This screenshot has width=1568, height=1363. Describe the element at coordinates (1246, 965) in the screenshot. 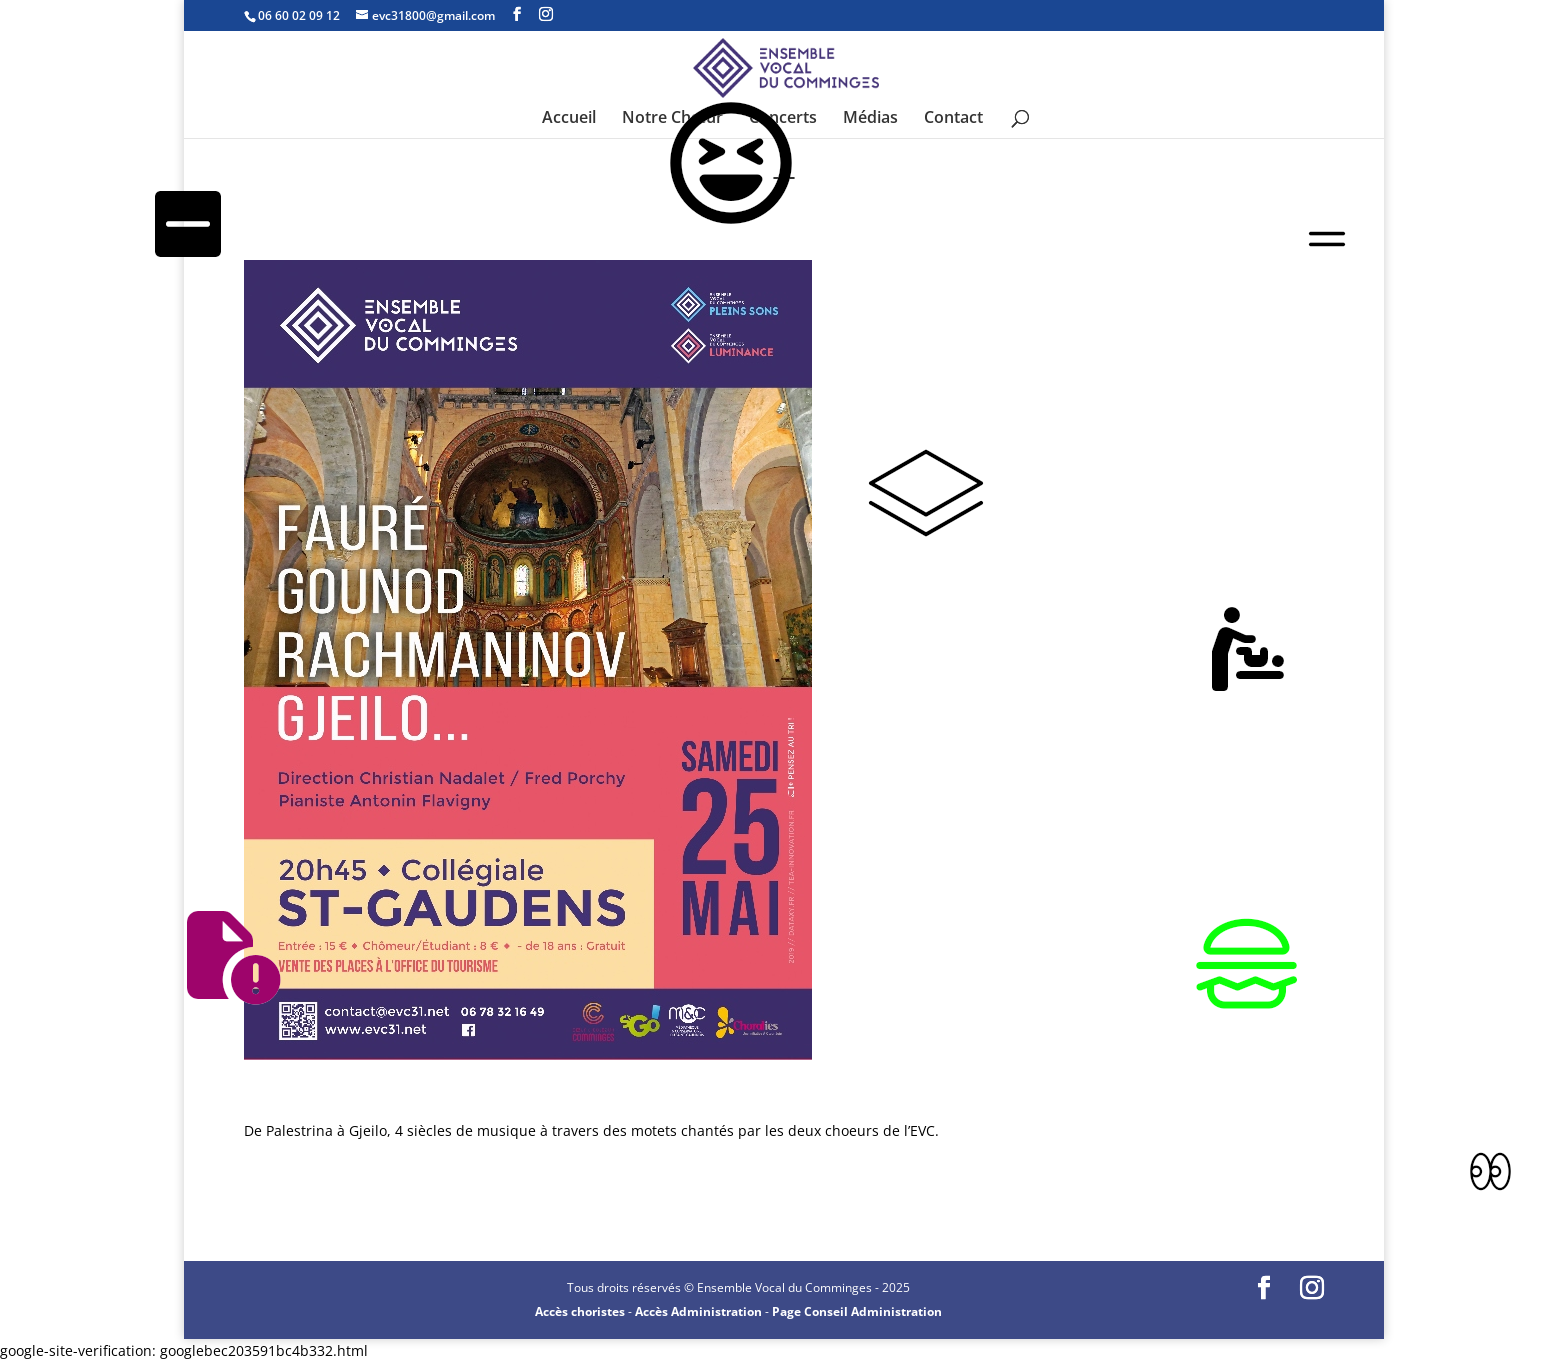

I see `food or restaurant category` at that location.